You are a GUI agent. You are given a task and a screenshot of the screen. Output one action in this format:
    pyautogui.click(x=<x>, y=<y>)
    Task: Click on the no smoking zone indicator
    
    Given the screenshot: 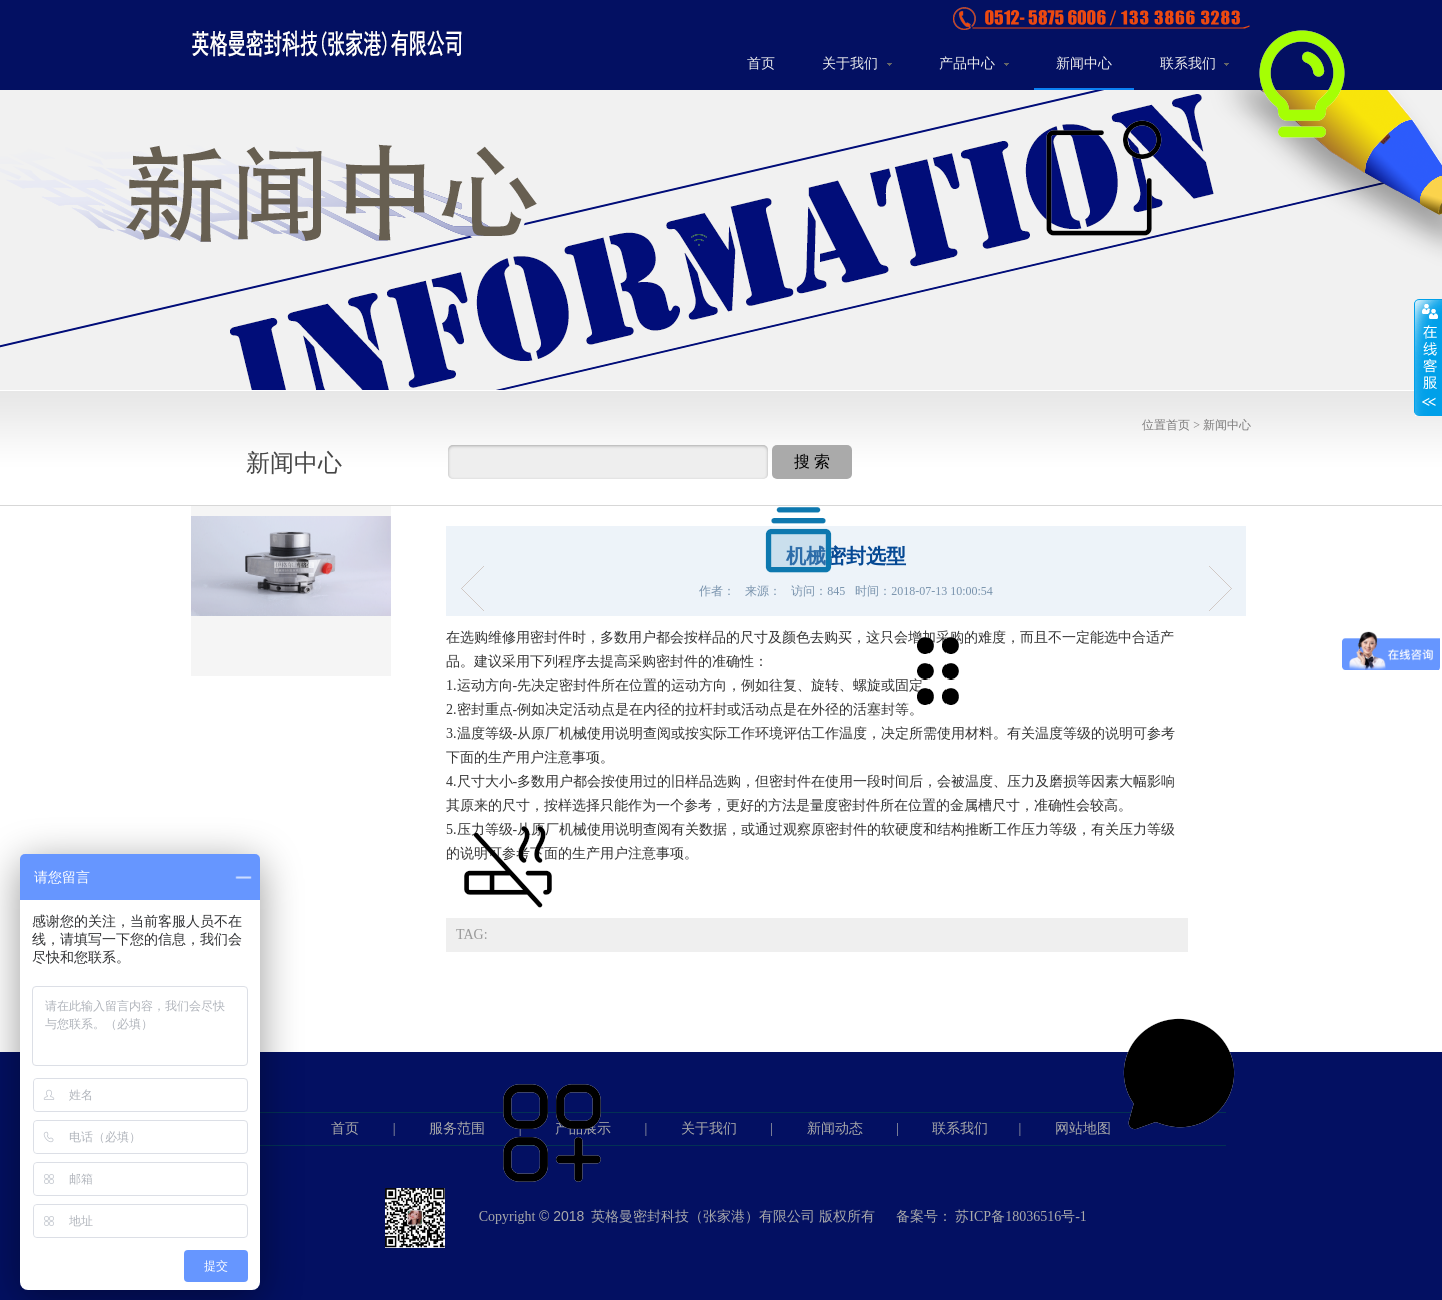 What is the action you would take?
    pyautogui.click(x=508, y=870)
    